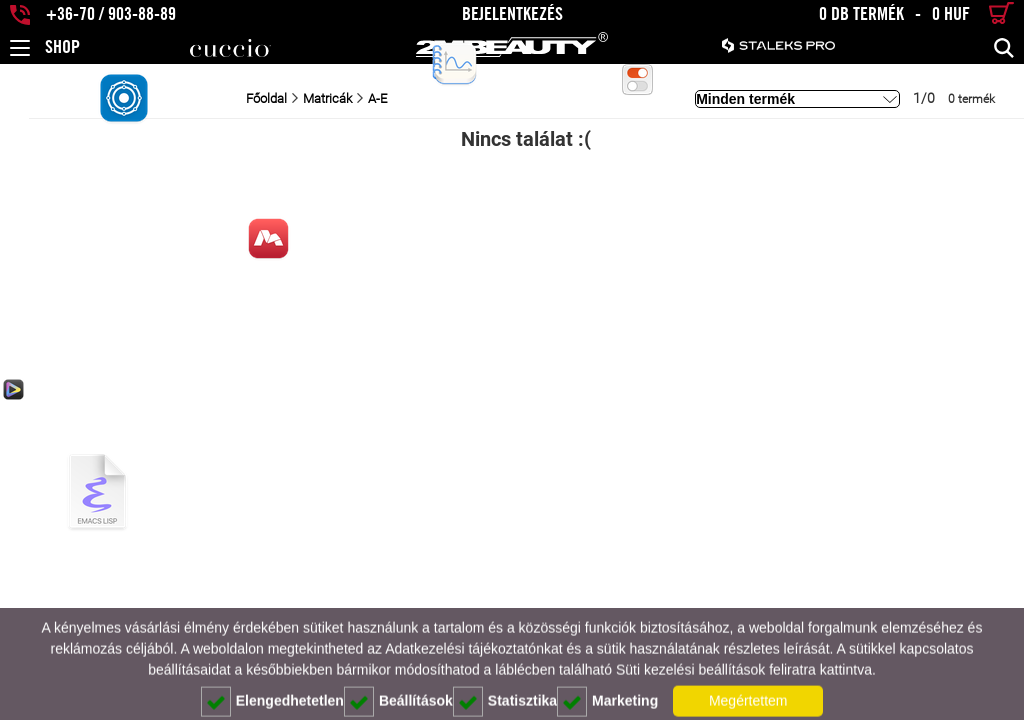 The height and width of the screenshot is (720, 1024). I want to click on open the Neon app, so click(124, 98).